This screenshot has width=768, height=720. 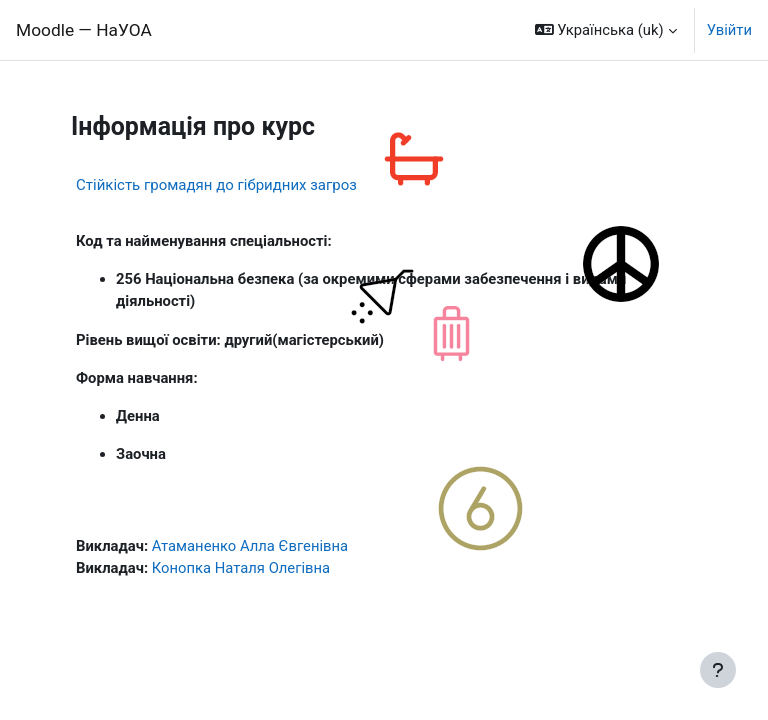 I want to click on peace or anti-war symbol indicator, so click(x=621, y=264).